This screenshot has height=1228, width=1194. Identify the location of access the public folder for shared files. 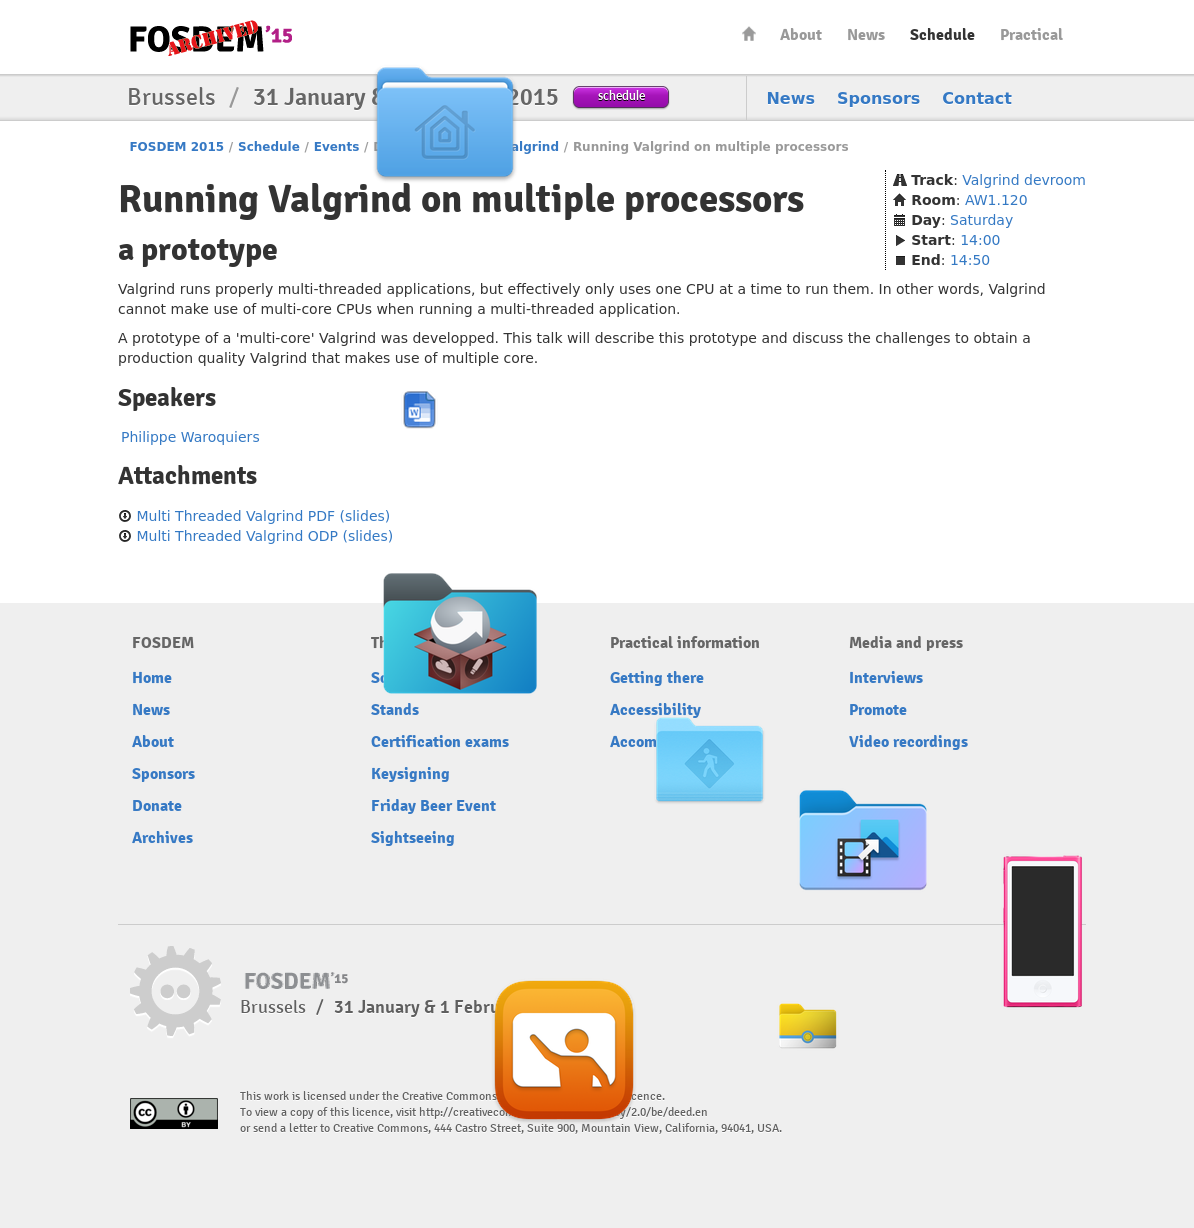
(709, 759).